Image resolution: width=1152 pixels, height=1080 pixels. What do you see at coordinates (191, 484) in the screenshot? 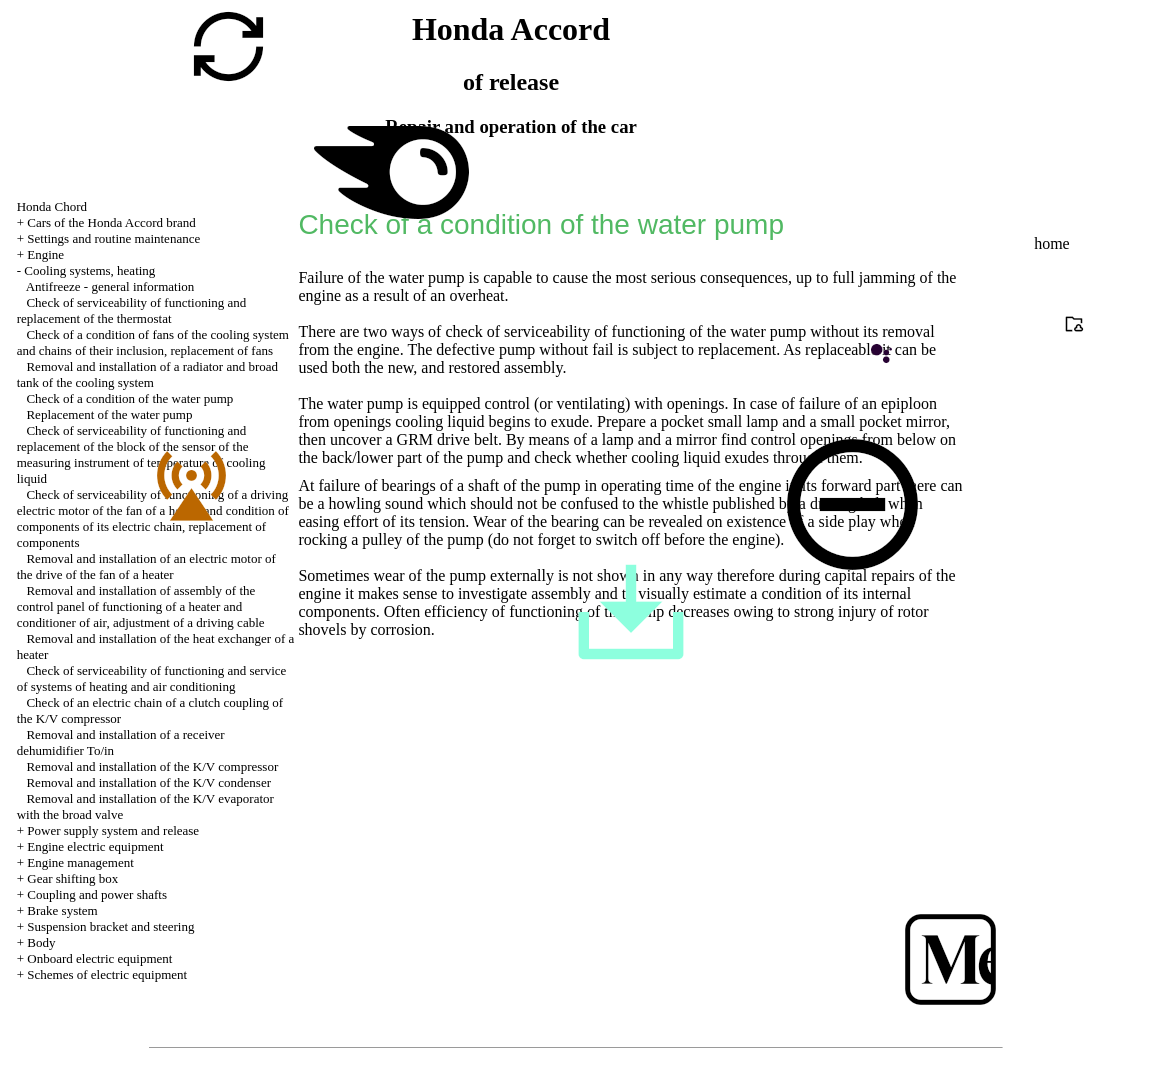
I see `access wireless network or broadcasting settings` at bounding box center [191, 484].